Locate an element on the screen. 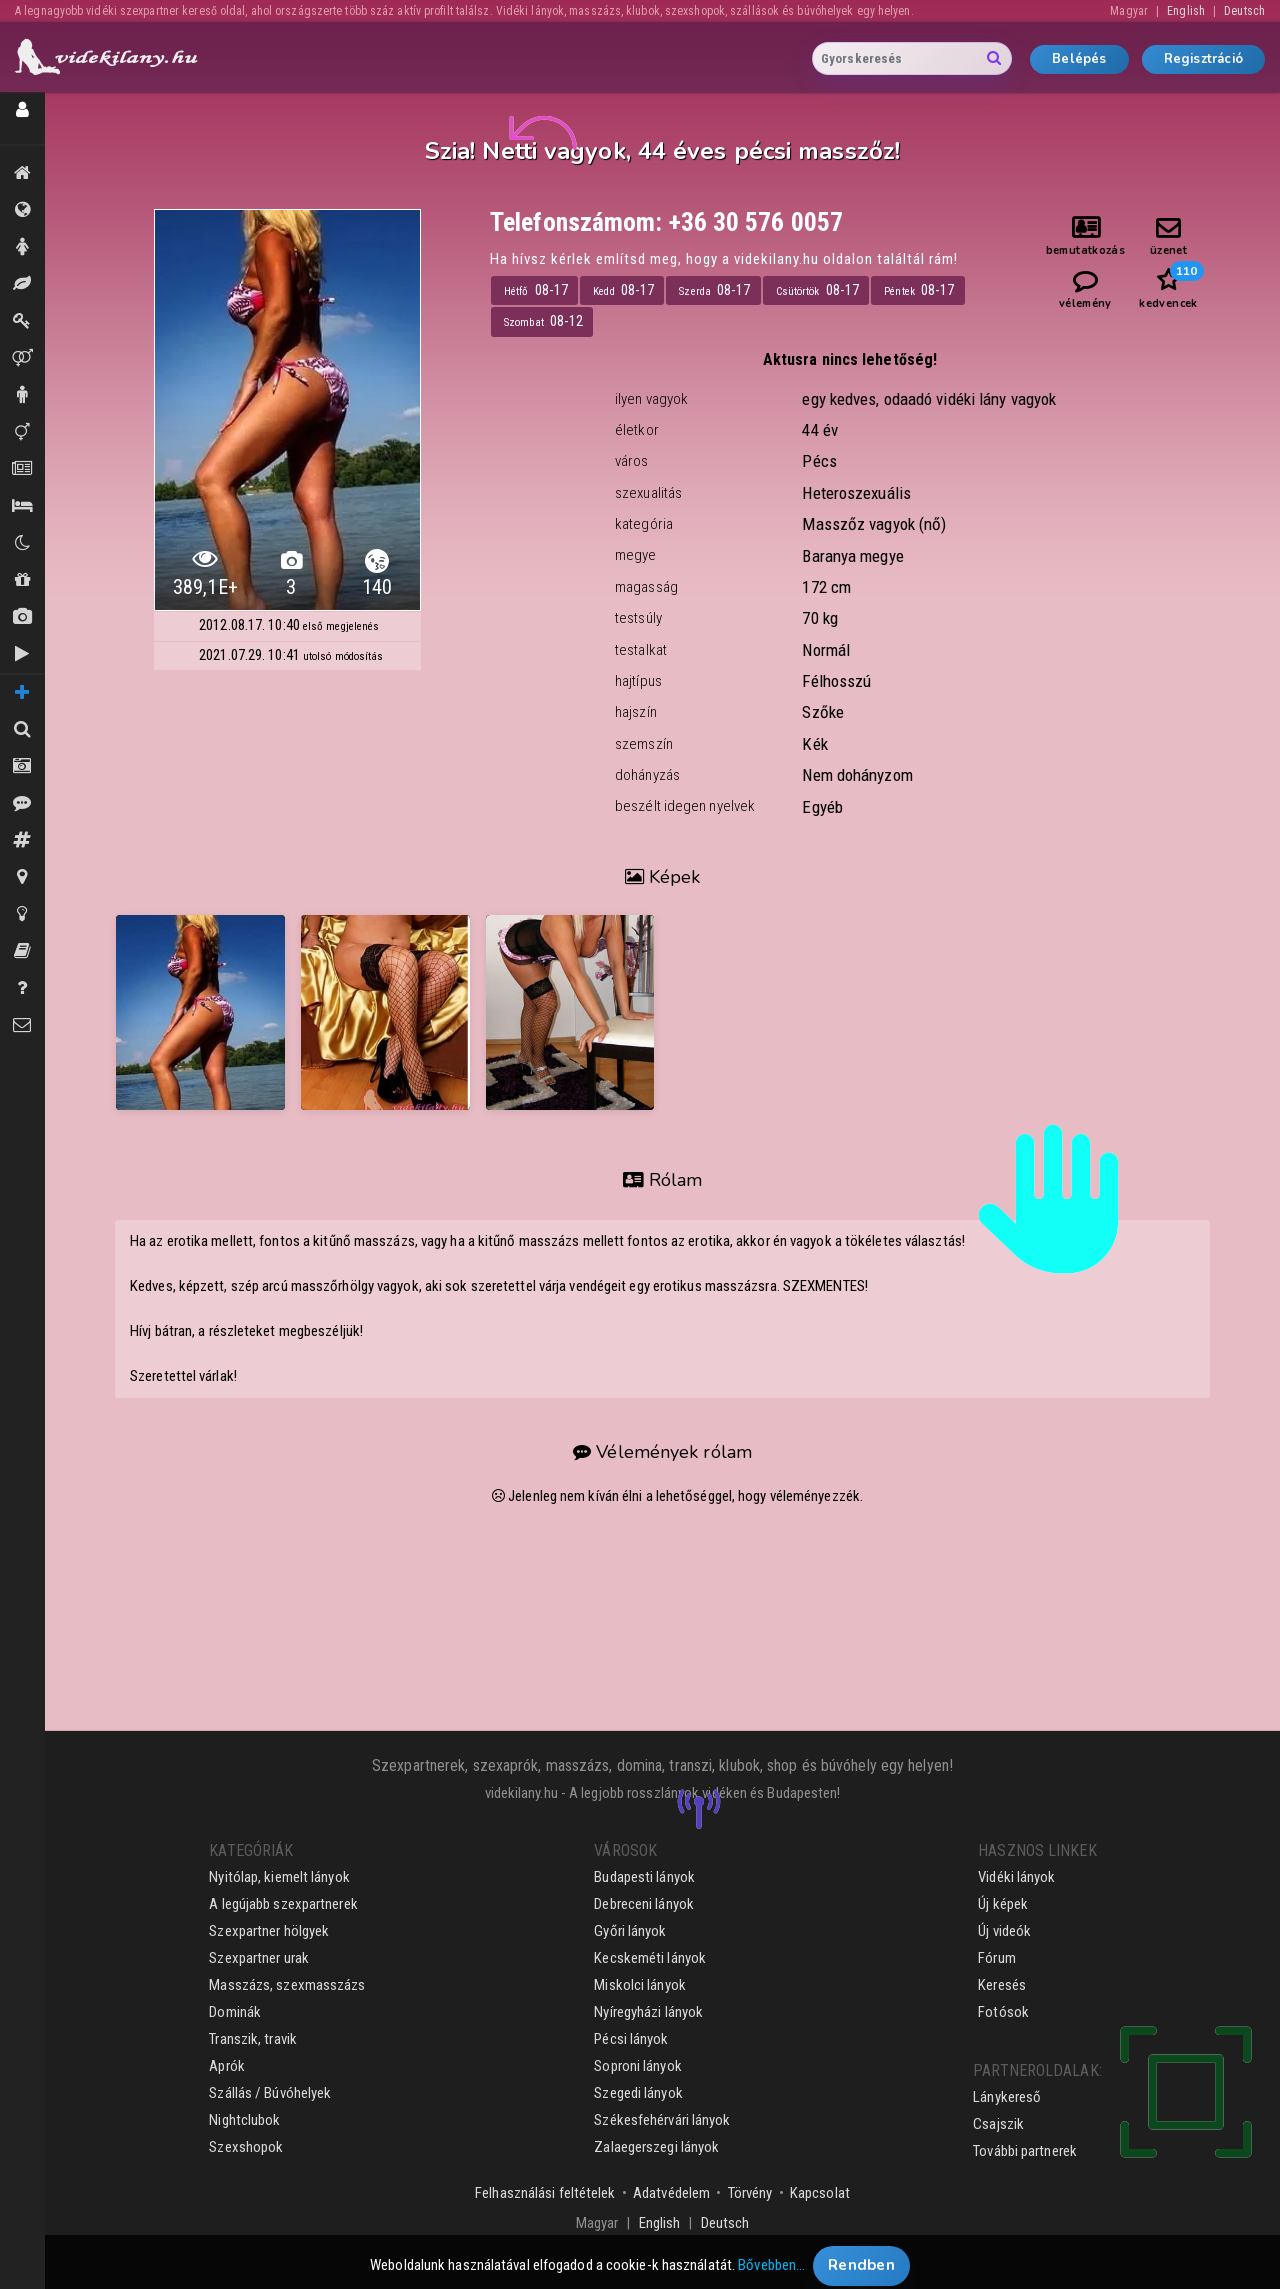 This screenshot has height=2289, width=1280. undo previous action is located at coordinates (544, 130).